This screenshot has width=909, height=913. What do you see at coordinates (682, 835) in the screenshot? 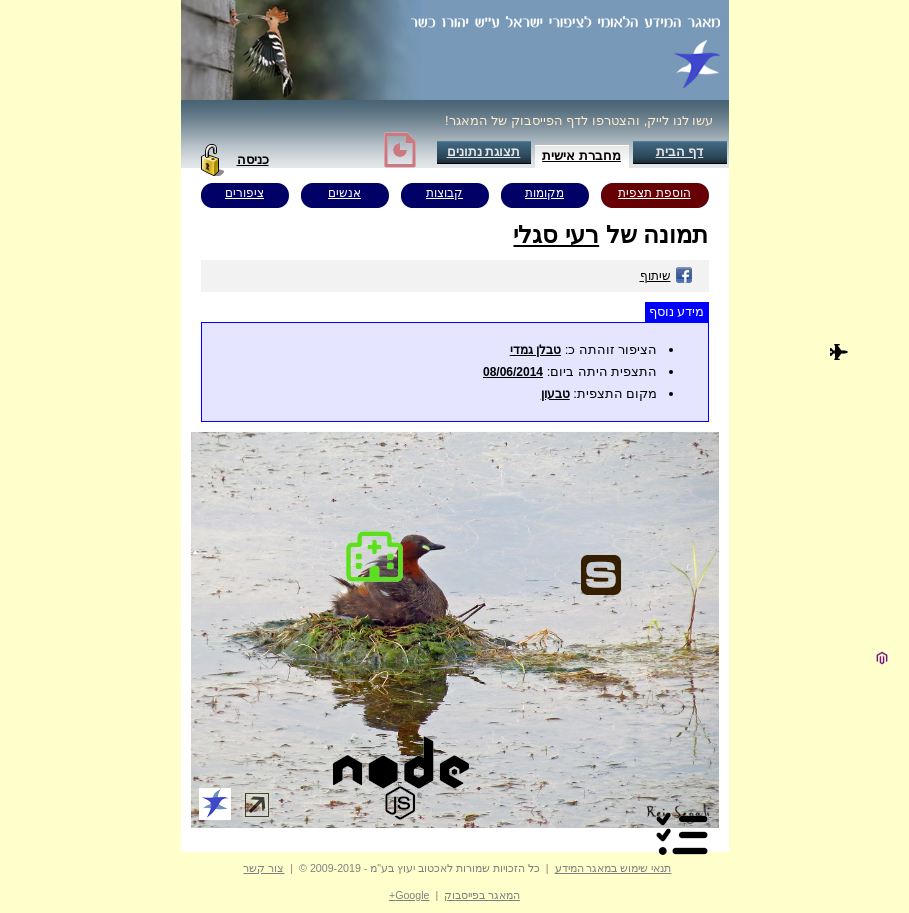
I see `view your task list` at bounding box center [682, 835].